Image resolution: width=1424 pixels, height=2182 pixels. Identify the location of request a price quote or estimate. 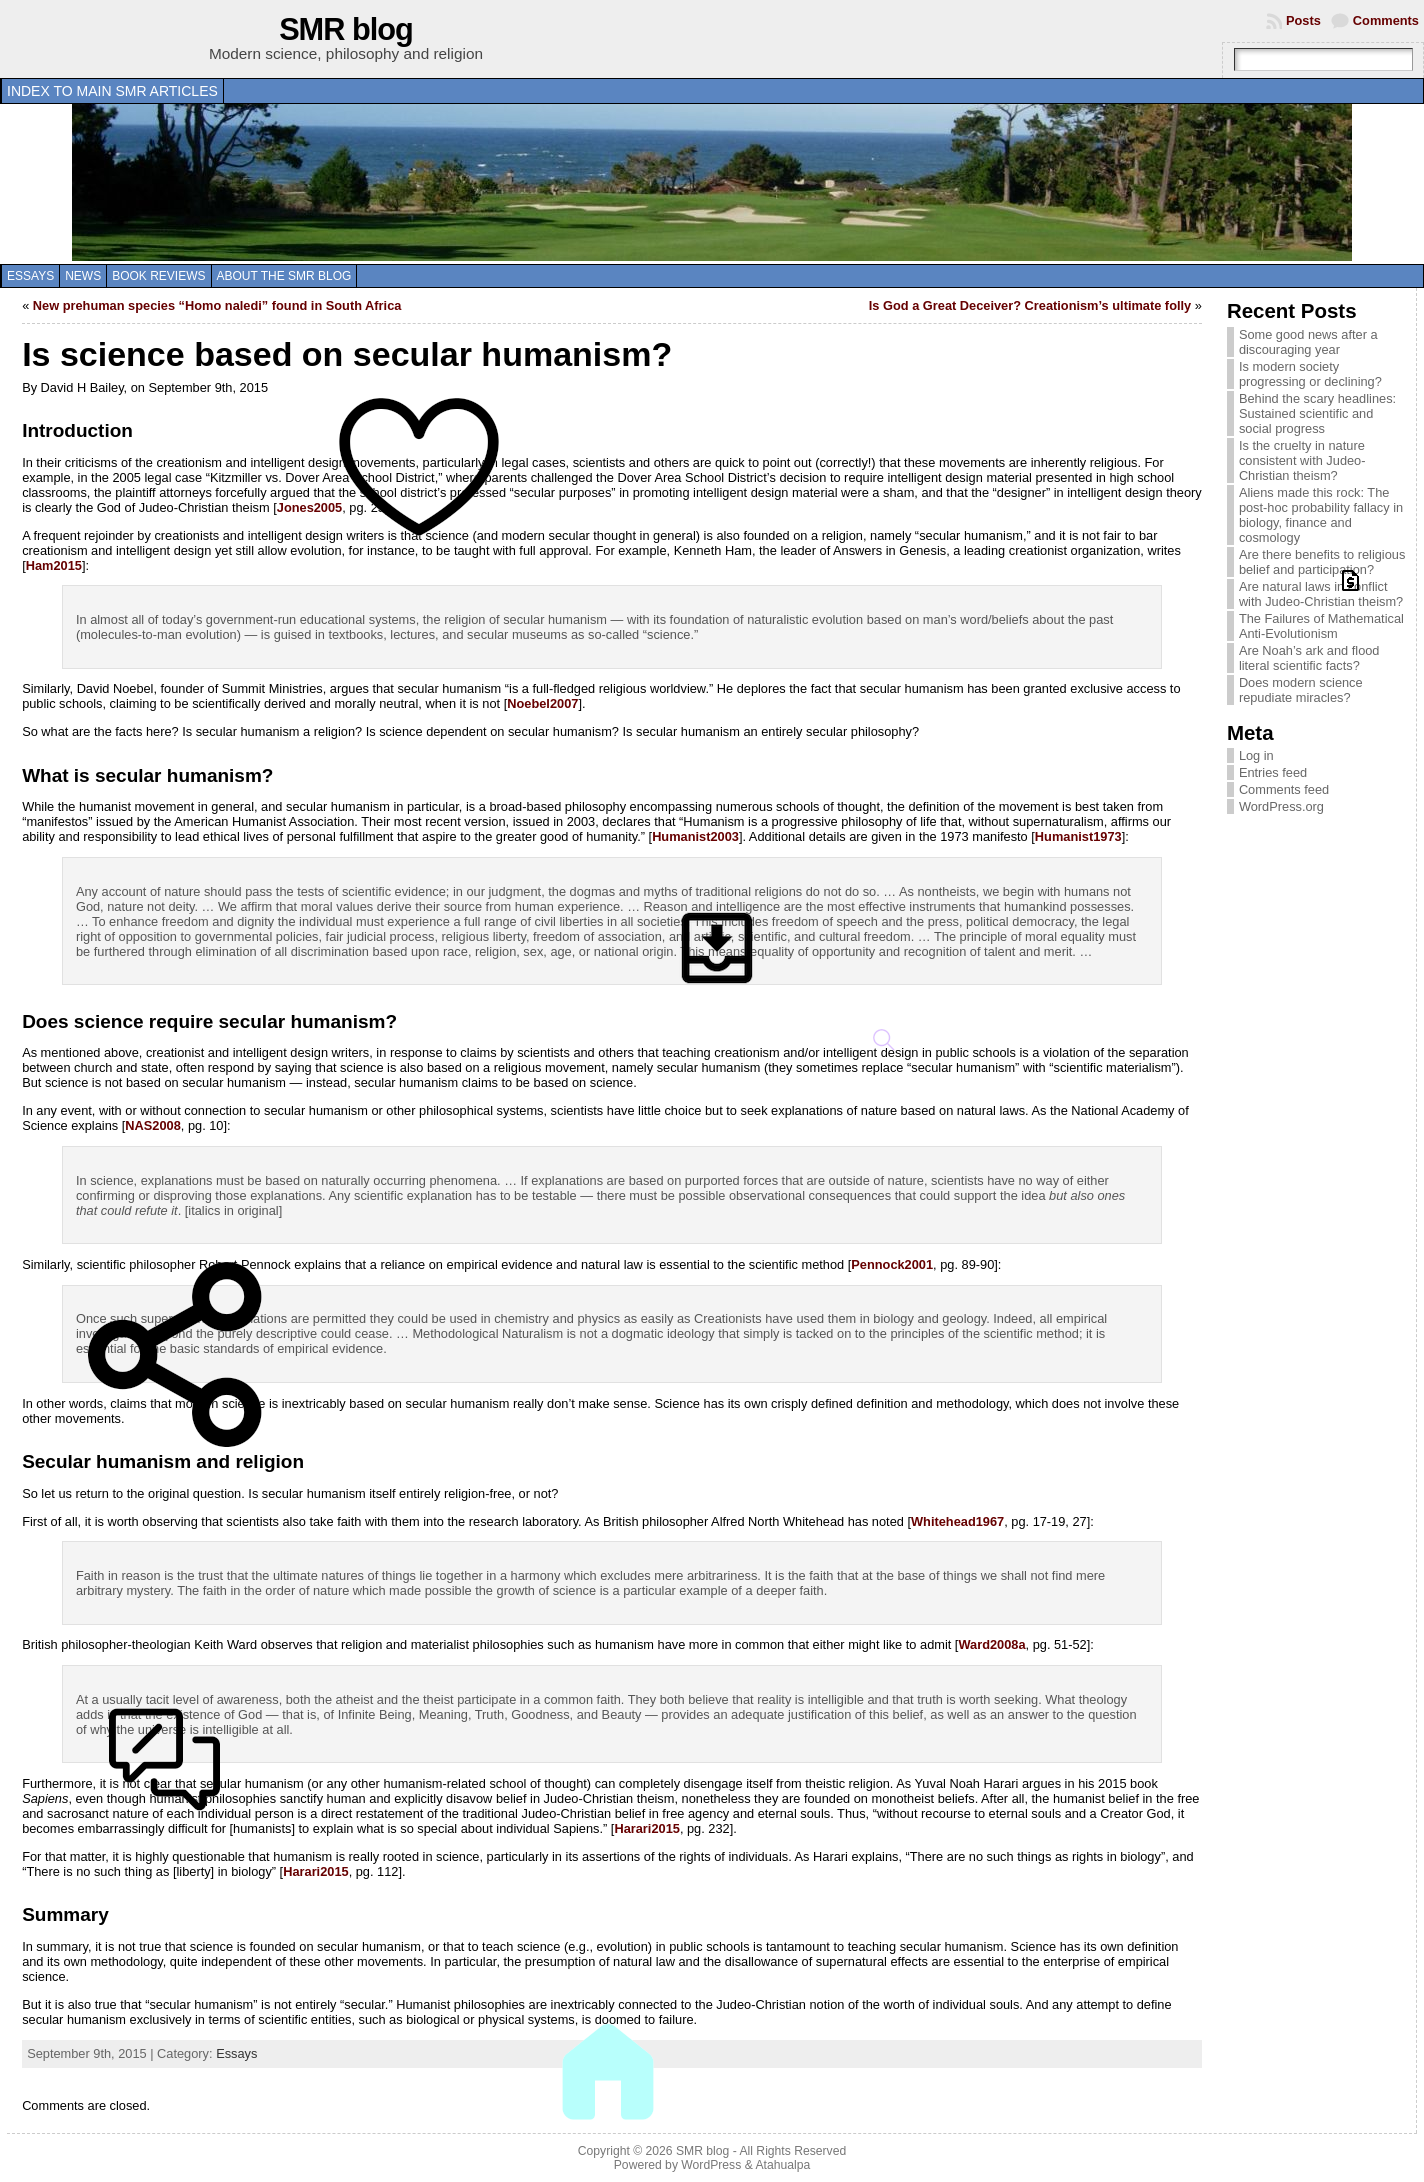
(1350, 580).